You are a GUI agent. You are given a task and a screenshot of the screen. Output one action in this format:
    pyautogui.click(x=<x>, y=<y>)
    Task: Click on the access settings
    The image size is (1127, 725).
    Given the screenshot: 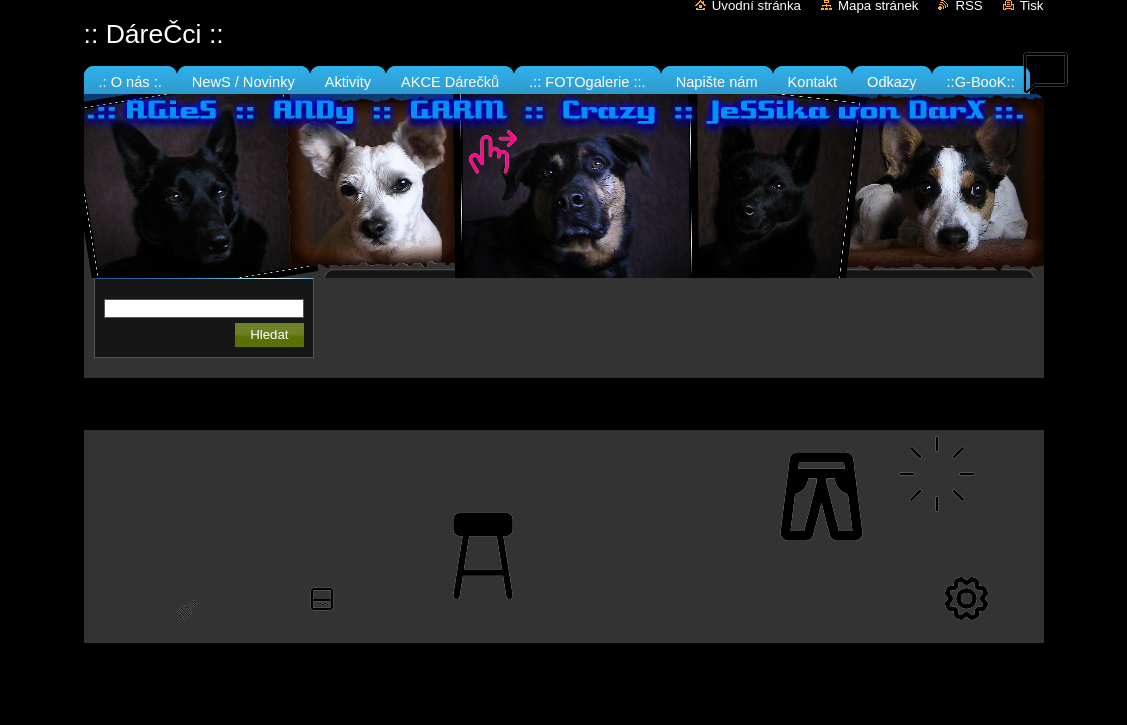 What is the action you would take?
    pyautogui.click(x=966, y=598)
    